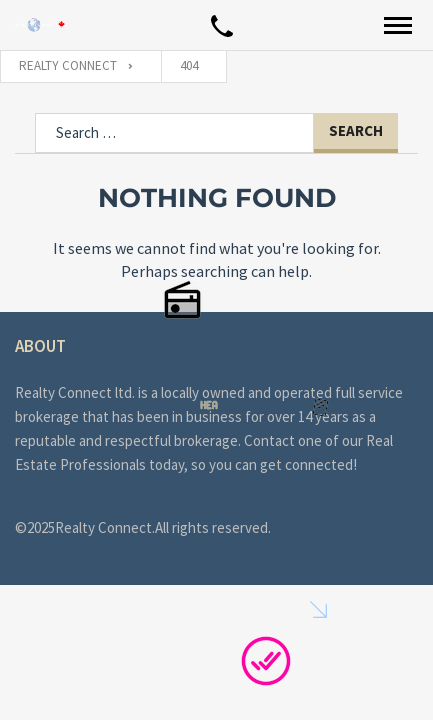 This screenshot has width=433, height=720. Describe the element at coordinates (182, 300) in the screenshot. I see `access radio or audio streaming` at that location.